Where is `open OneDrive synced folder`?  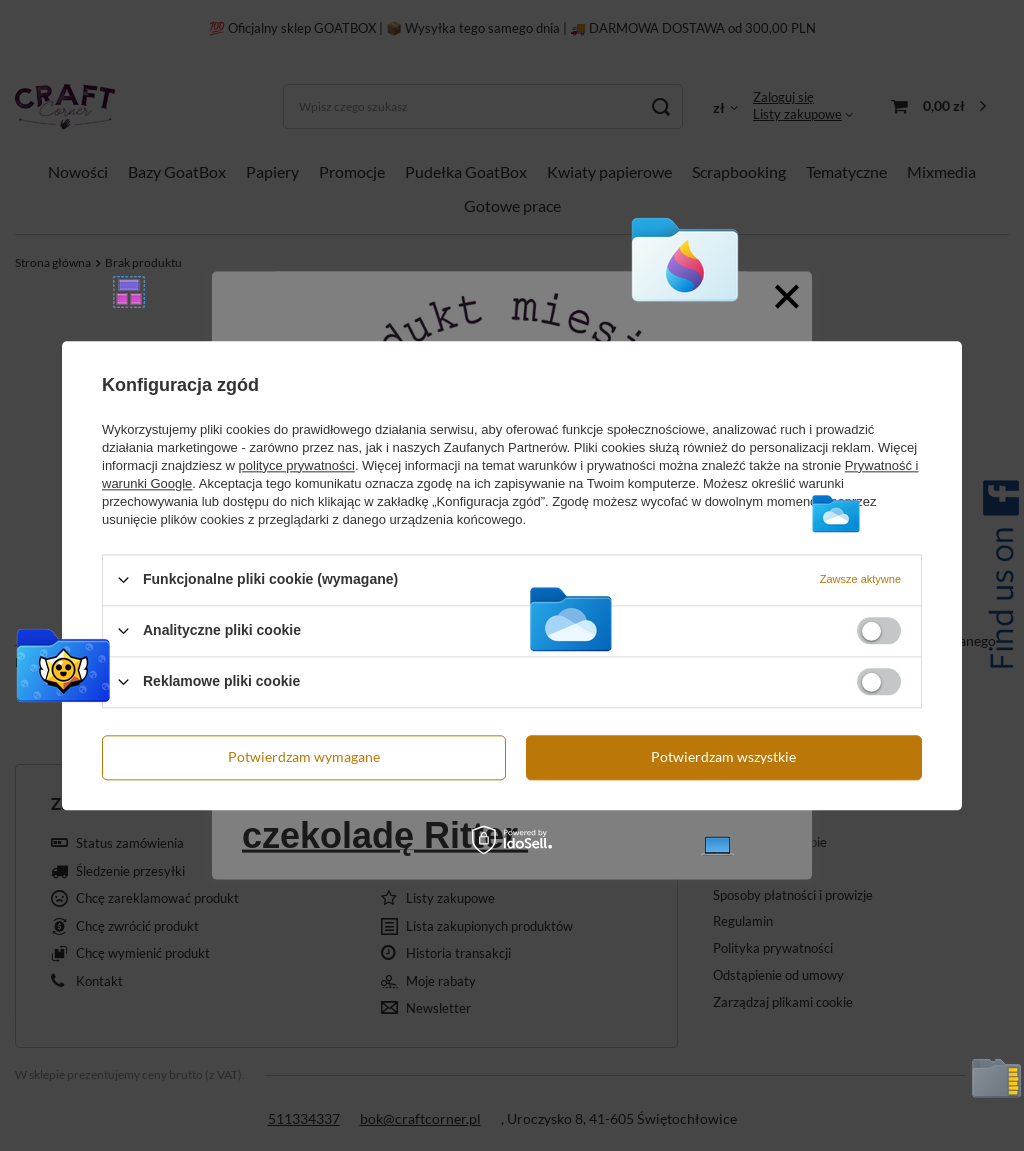
open OneDrive synced folder is located at coordinates (570, 621).